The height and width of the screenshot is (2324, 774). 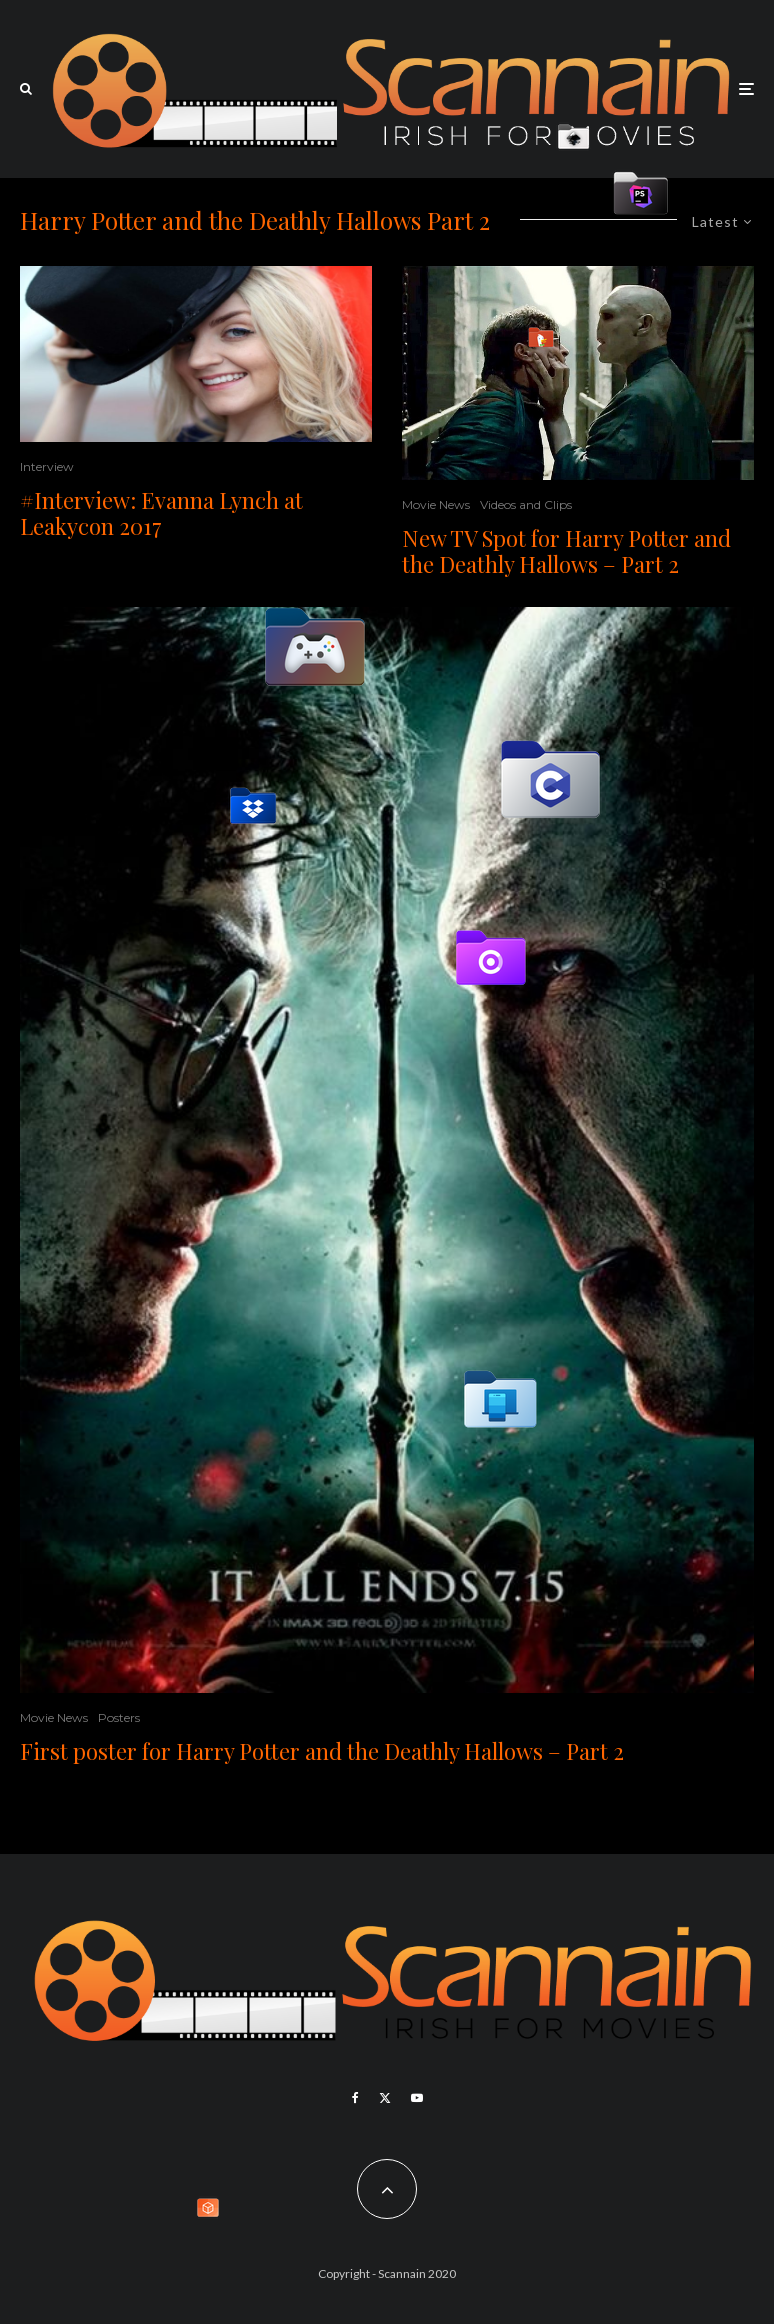 What do you see at coordinates (541, 338) in the screenshot?
I see `open DuckDuckGo browser downloads folder` at bounding box center [541, 338].